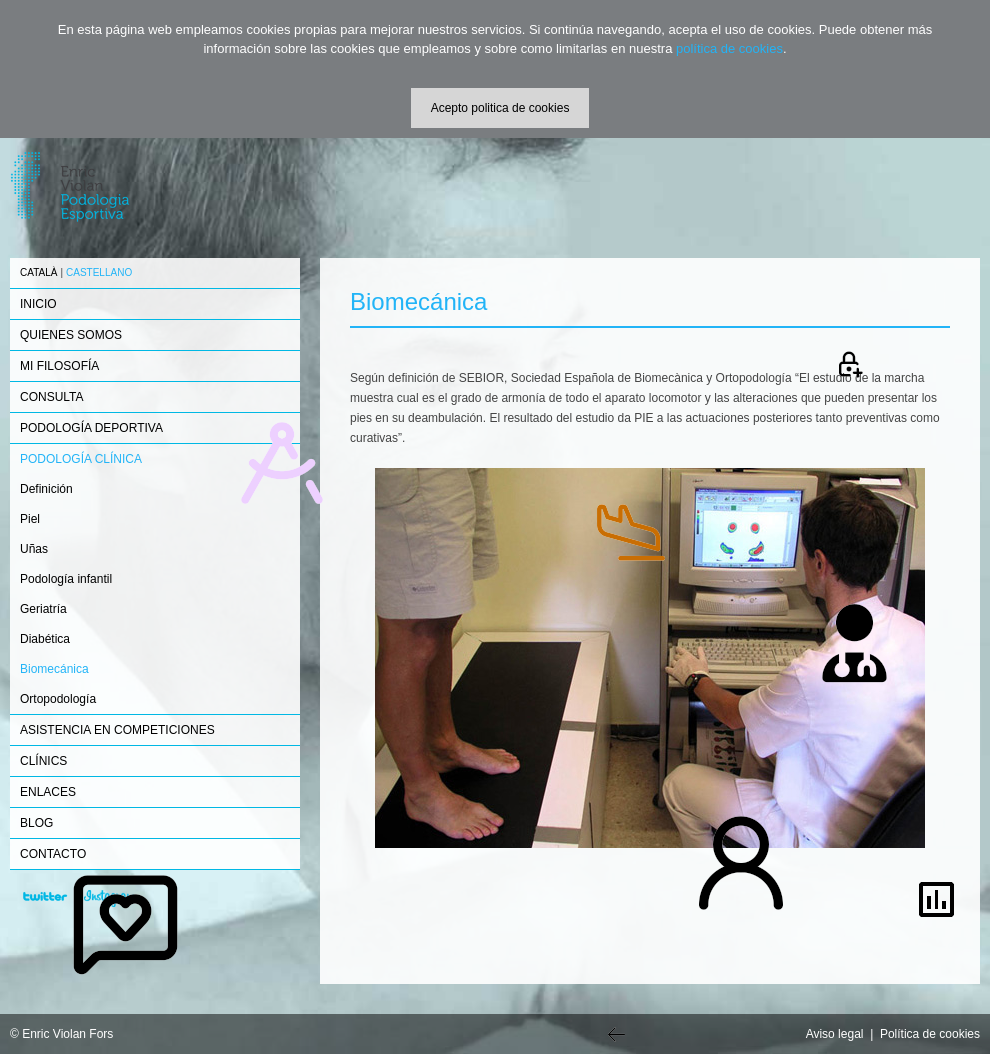 Image resolution: width=990 pixels, height=1054 pixels. What do you see at coordinates (627, 532) in the screenshot?
I see `indicates flight arrival or landing status` at bounding box center [627, 532].